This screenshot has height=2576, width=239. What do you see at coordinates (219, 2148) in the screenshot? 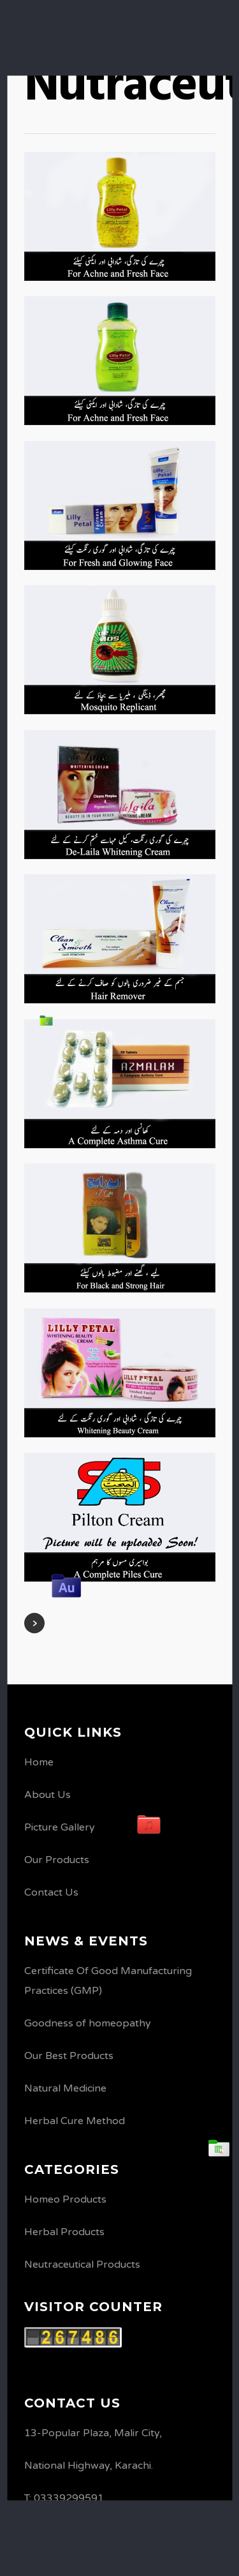
I see `open folder containing LibreOffice Calc spreadsheets` at bounding box center [219, 2148].